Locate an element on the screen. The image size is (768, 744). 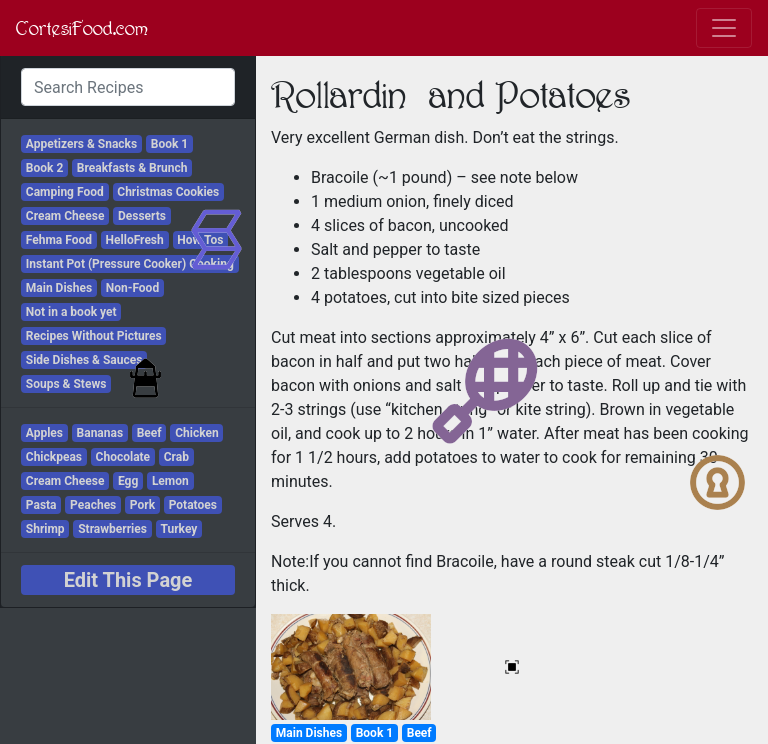
access tennis or racquet sports features is located at coordinates (484, 392).